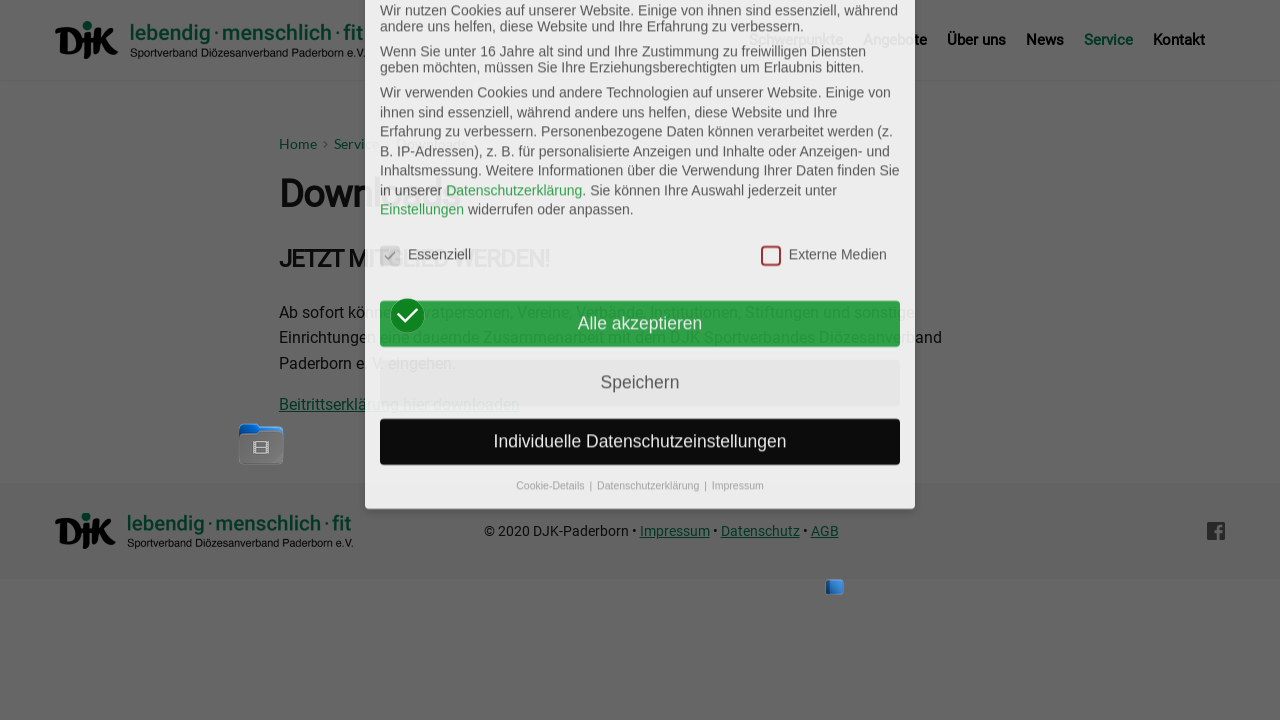  Describe the element at coordinates (834, 586) in the screenshot. I see `access your desktop folder` at that location.